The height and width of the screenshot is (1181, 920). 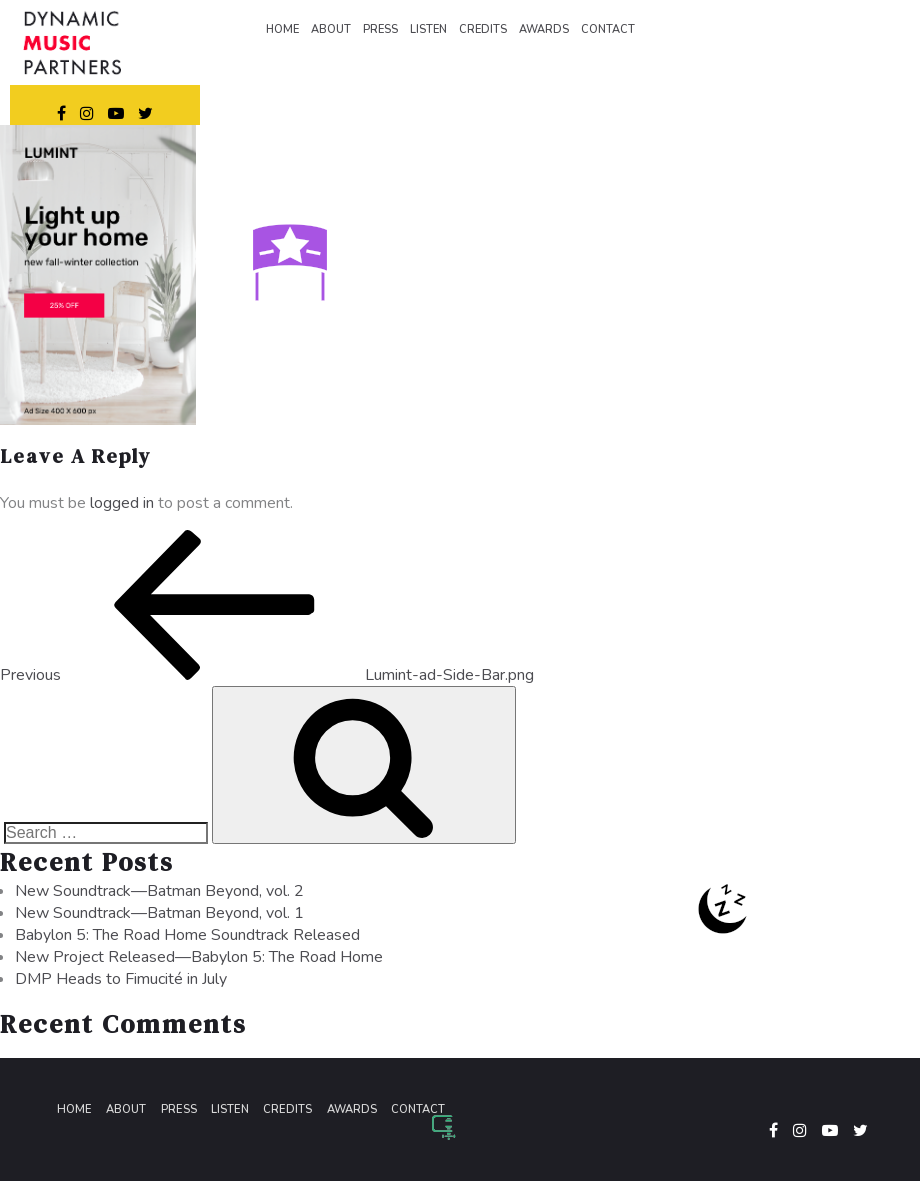 I want to click on clamp or secure an object in place, so click(x=443, y=1128).